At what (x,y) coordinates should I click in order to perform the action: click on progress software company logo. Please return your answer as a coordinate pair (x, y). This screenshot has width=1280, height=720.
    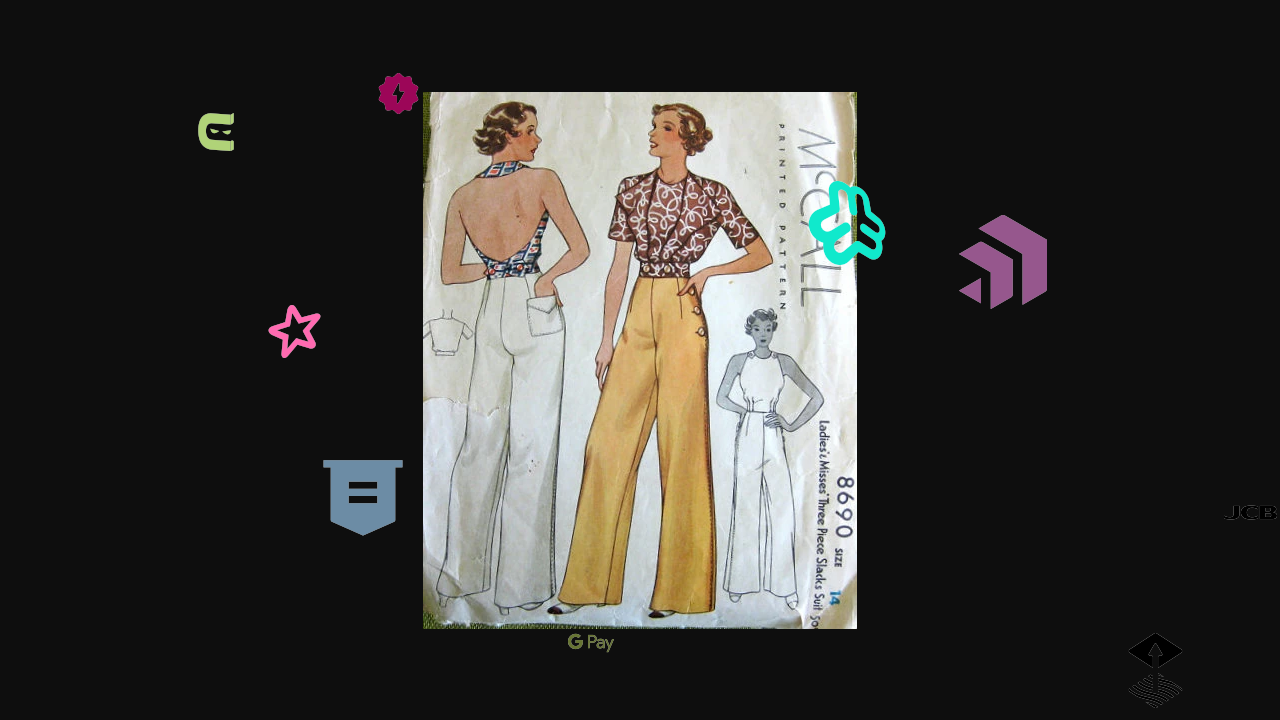
    Looking at the image, I should click on (1003, 262).